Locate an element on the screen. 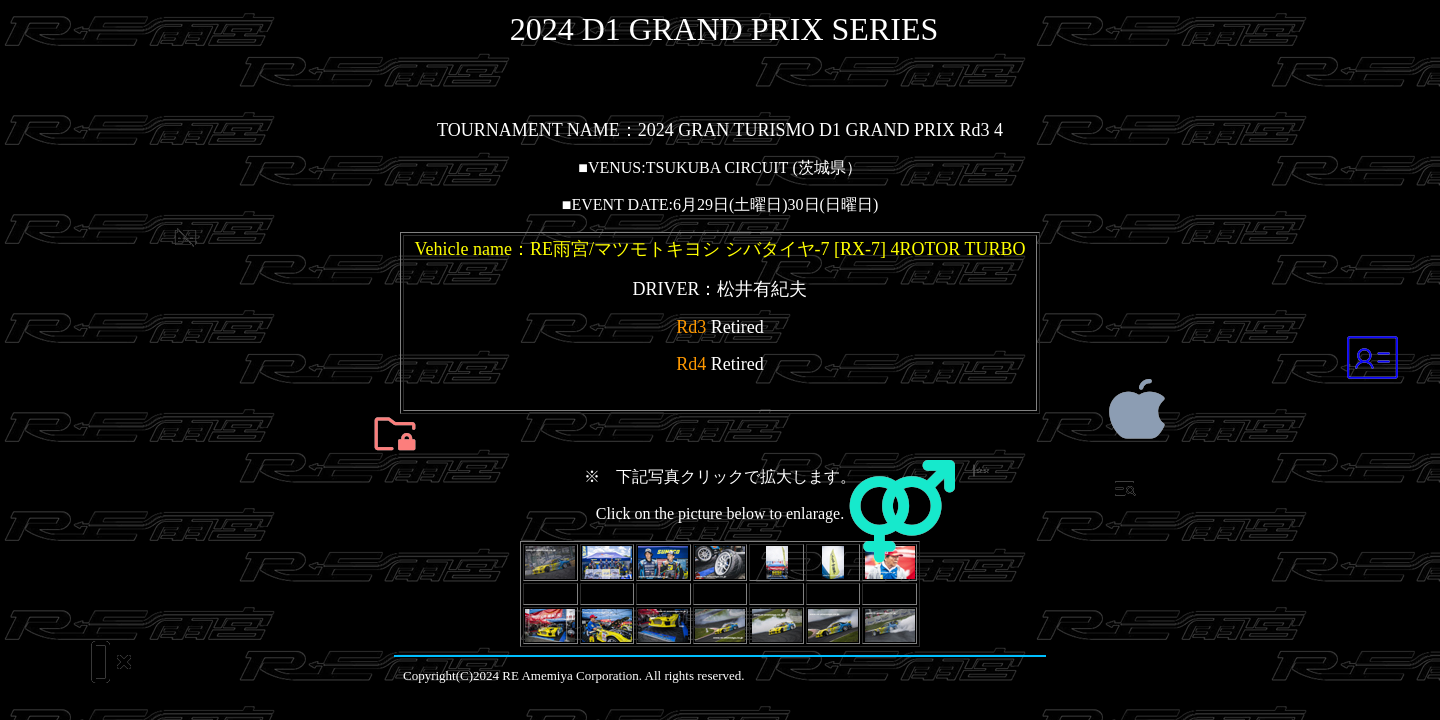  disable subtitles or closed captions is located at coordinates (185, 237).